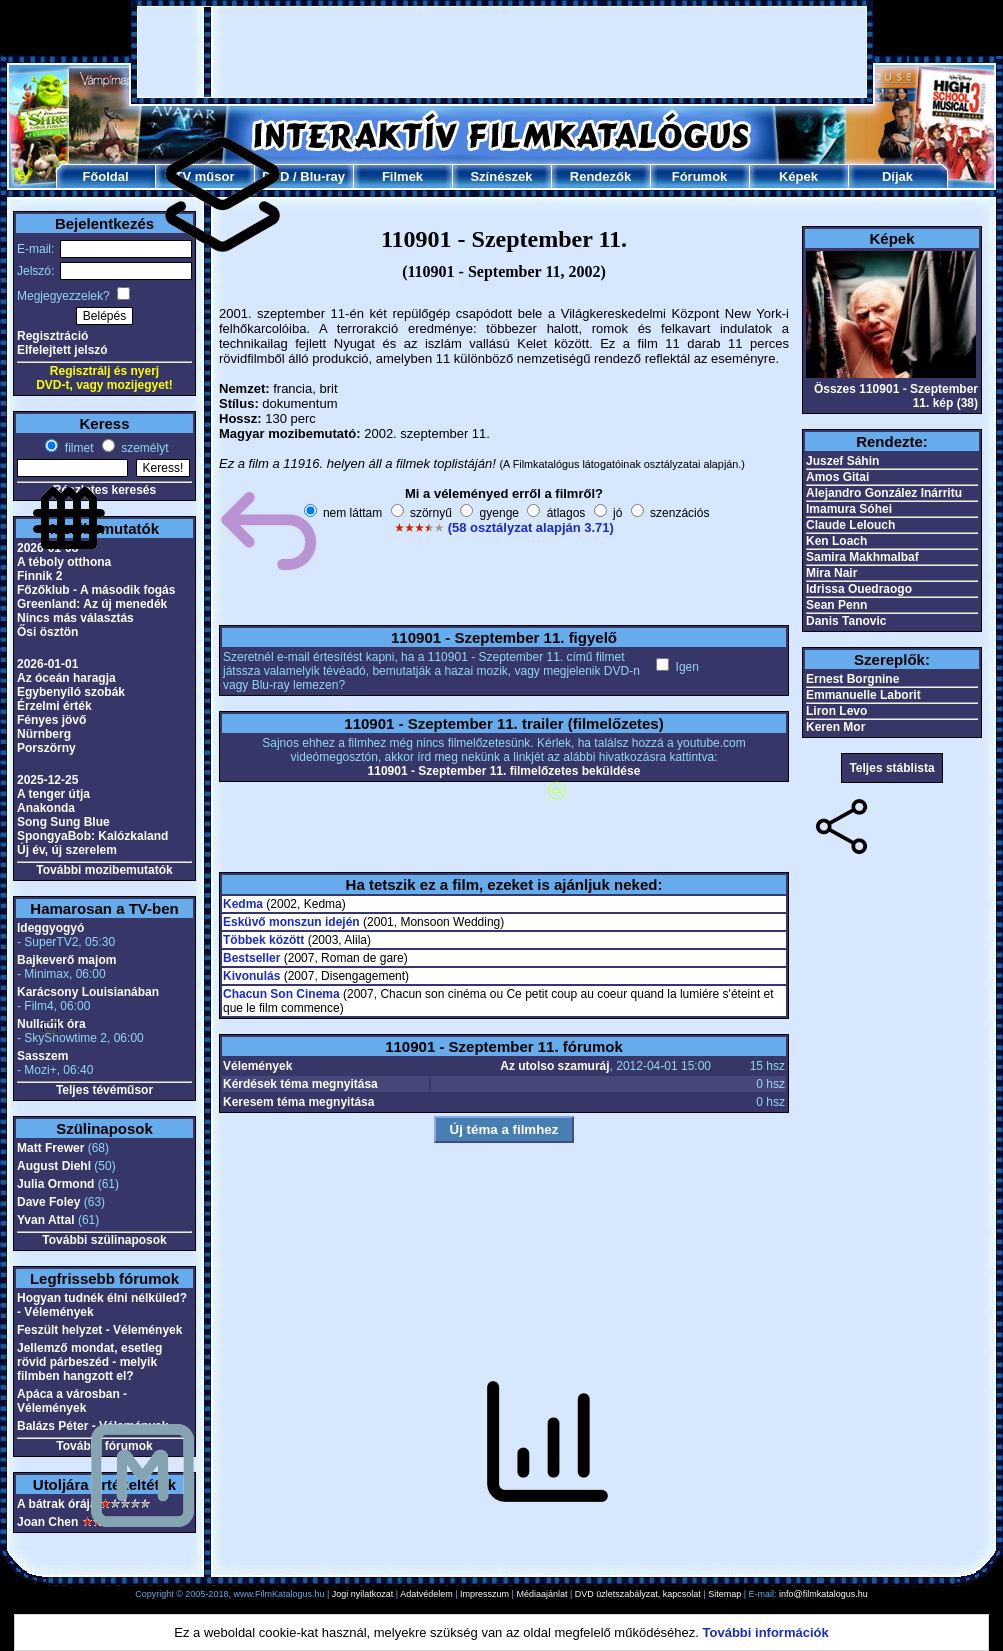 Image resolution: width=1003 pixels, height=1651 pixels. Describe the element at coordinates (557, 791) in the screenshot. I see `remove or delete an item` at that location.